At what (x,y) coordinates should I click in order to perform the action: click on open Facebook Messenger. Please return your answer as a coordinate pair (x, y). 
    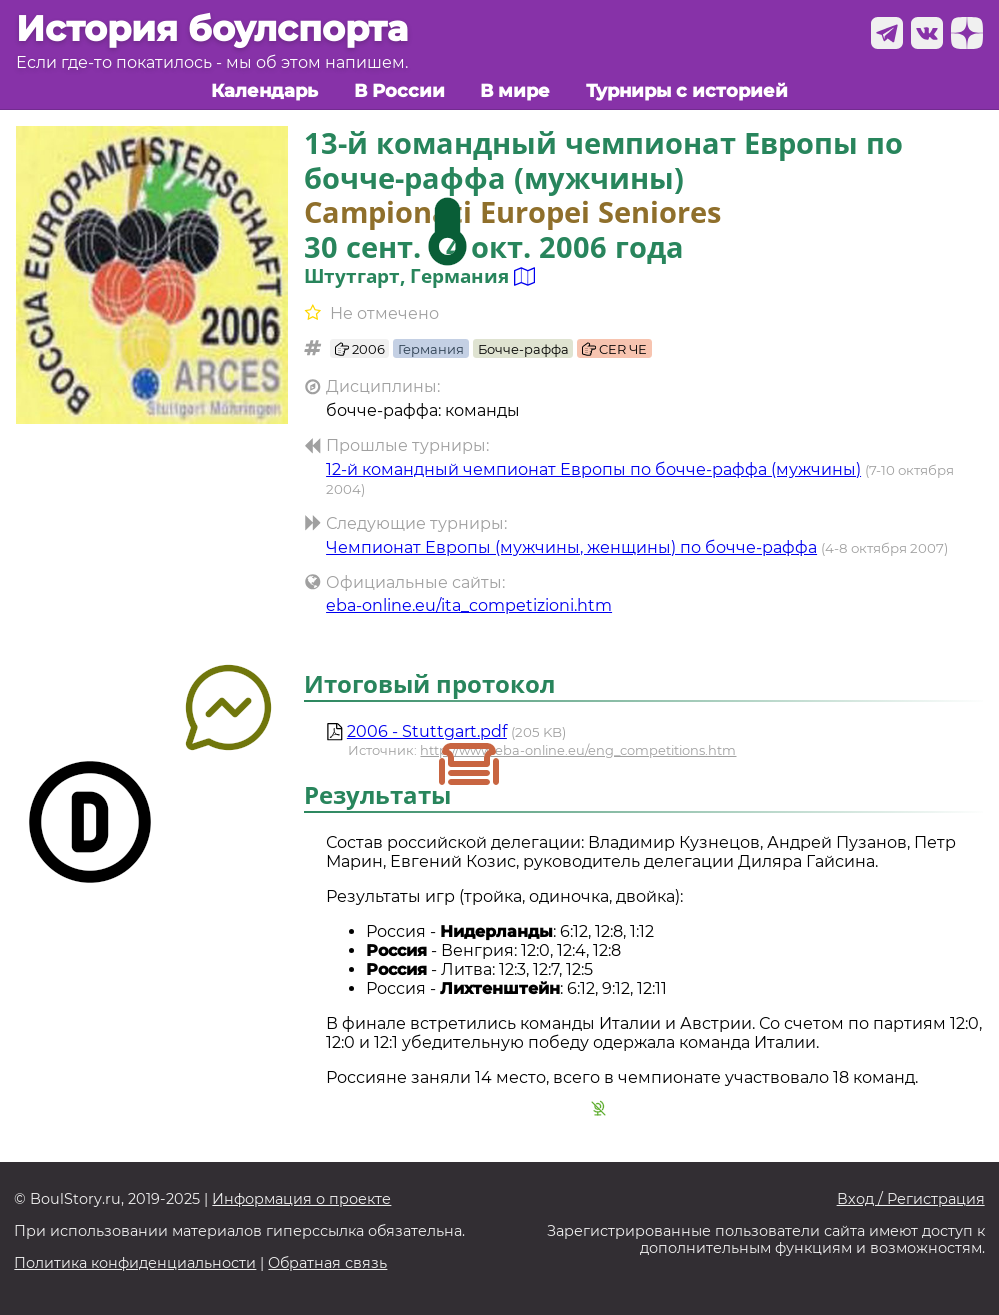
    Looking at the image, I should click on (228, 707).